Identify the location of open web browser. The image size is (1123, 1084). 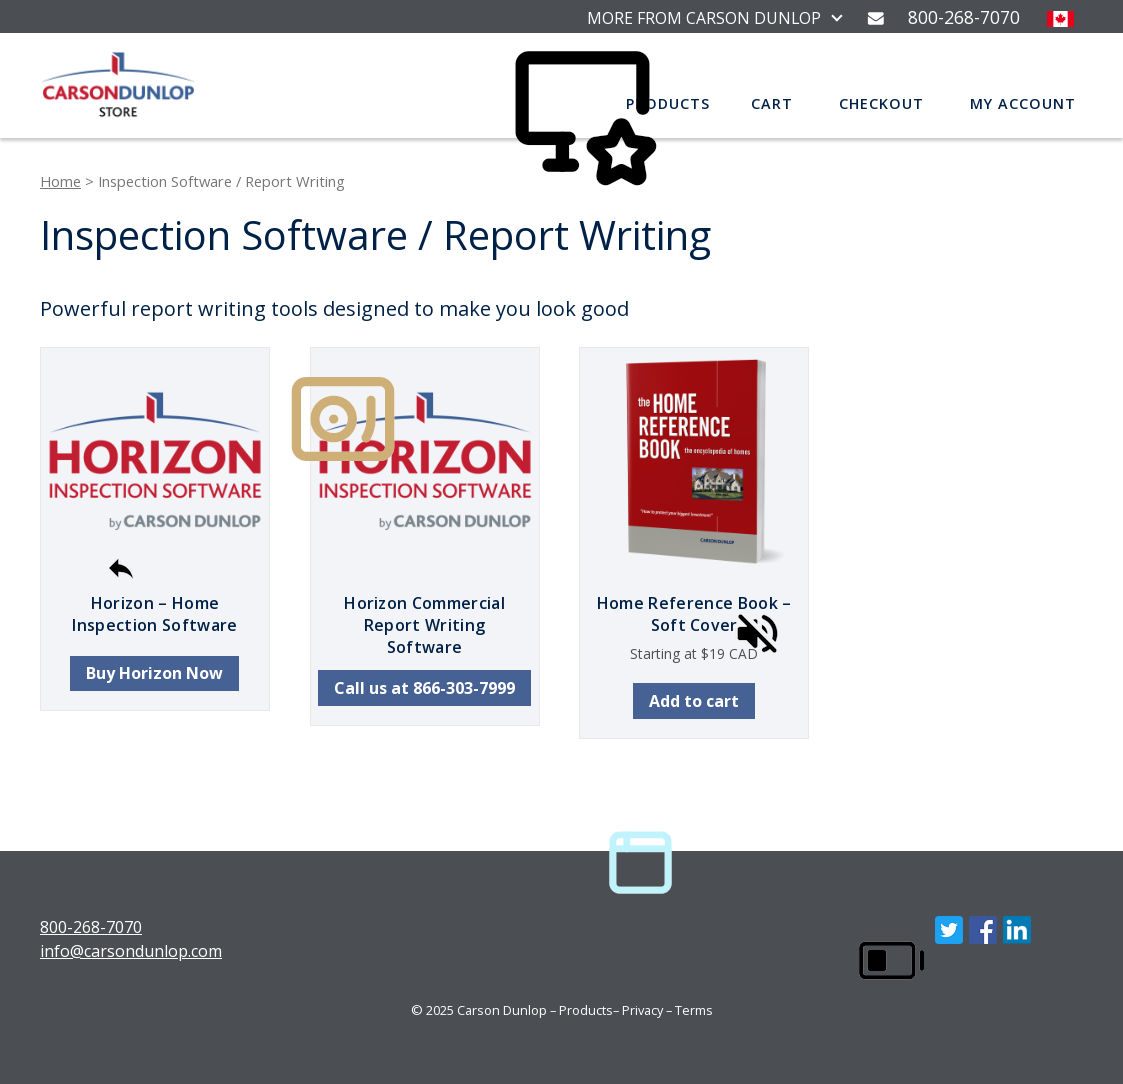
(640, 862).